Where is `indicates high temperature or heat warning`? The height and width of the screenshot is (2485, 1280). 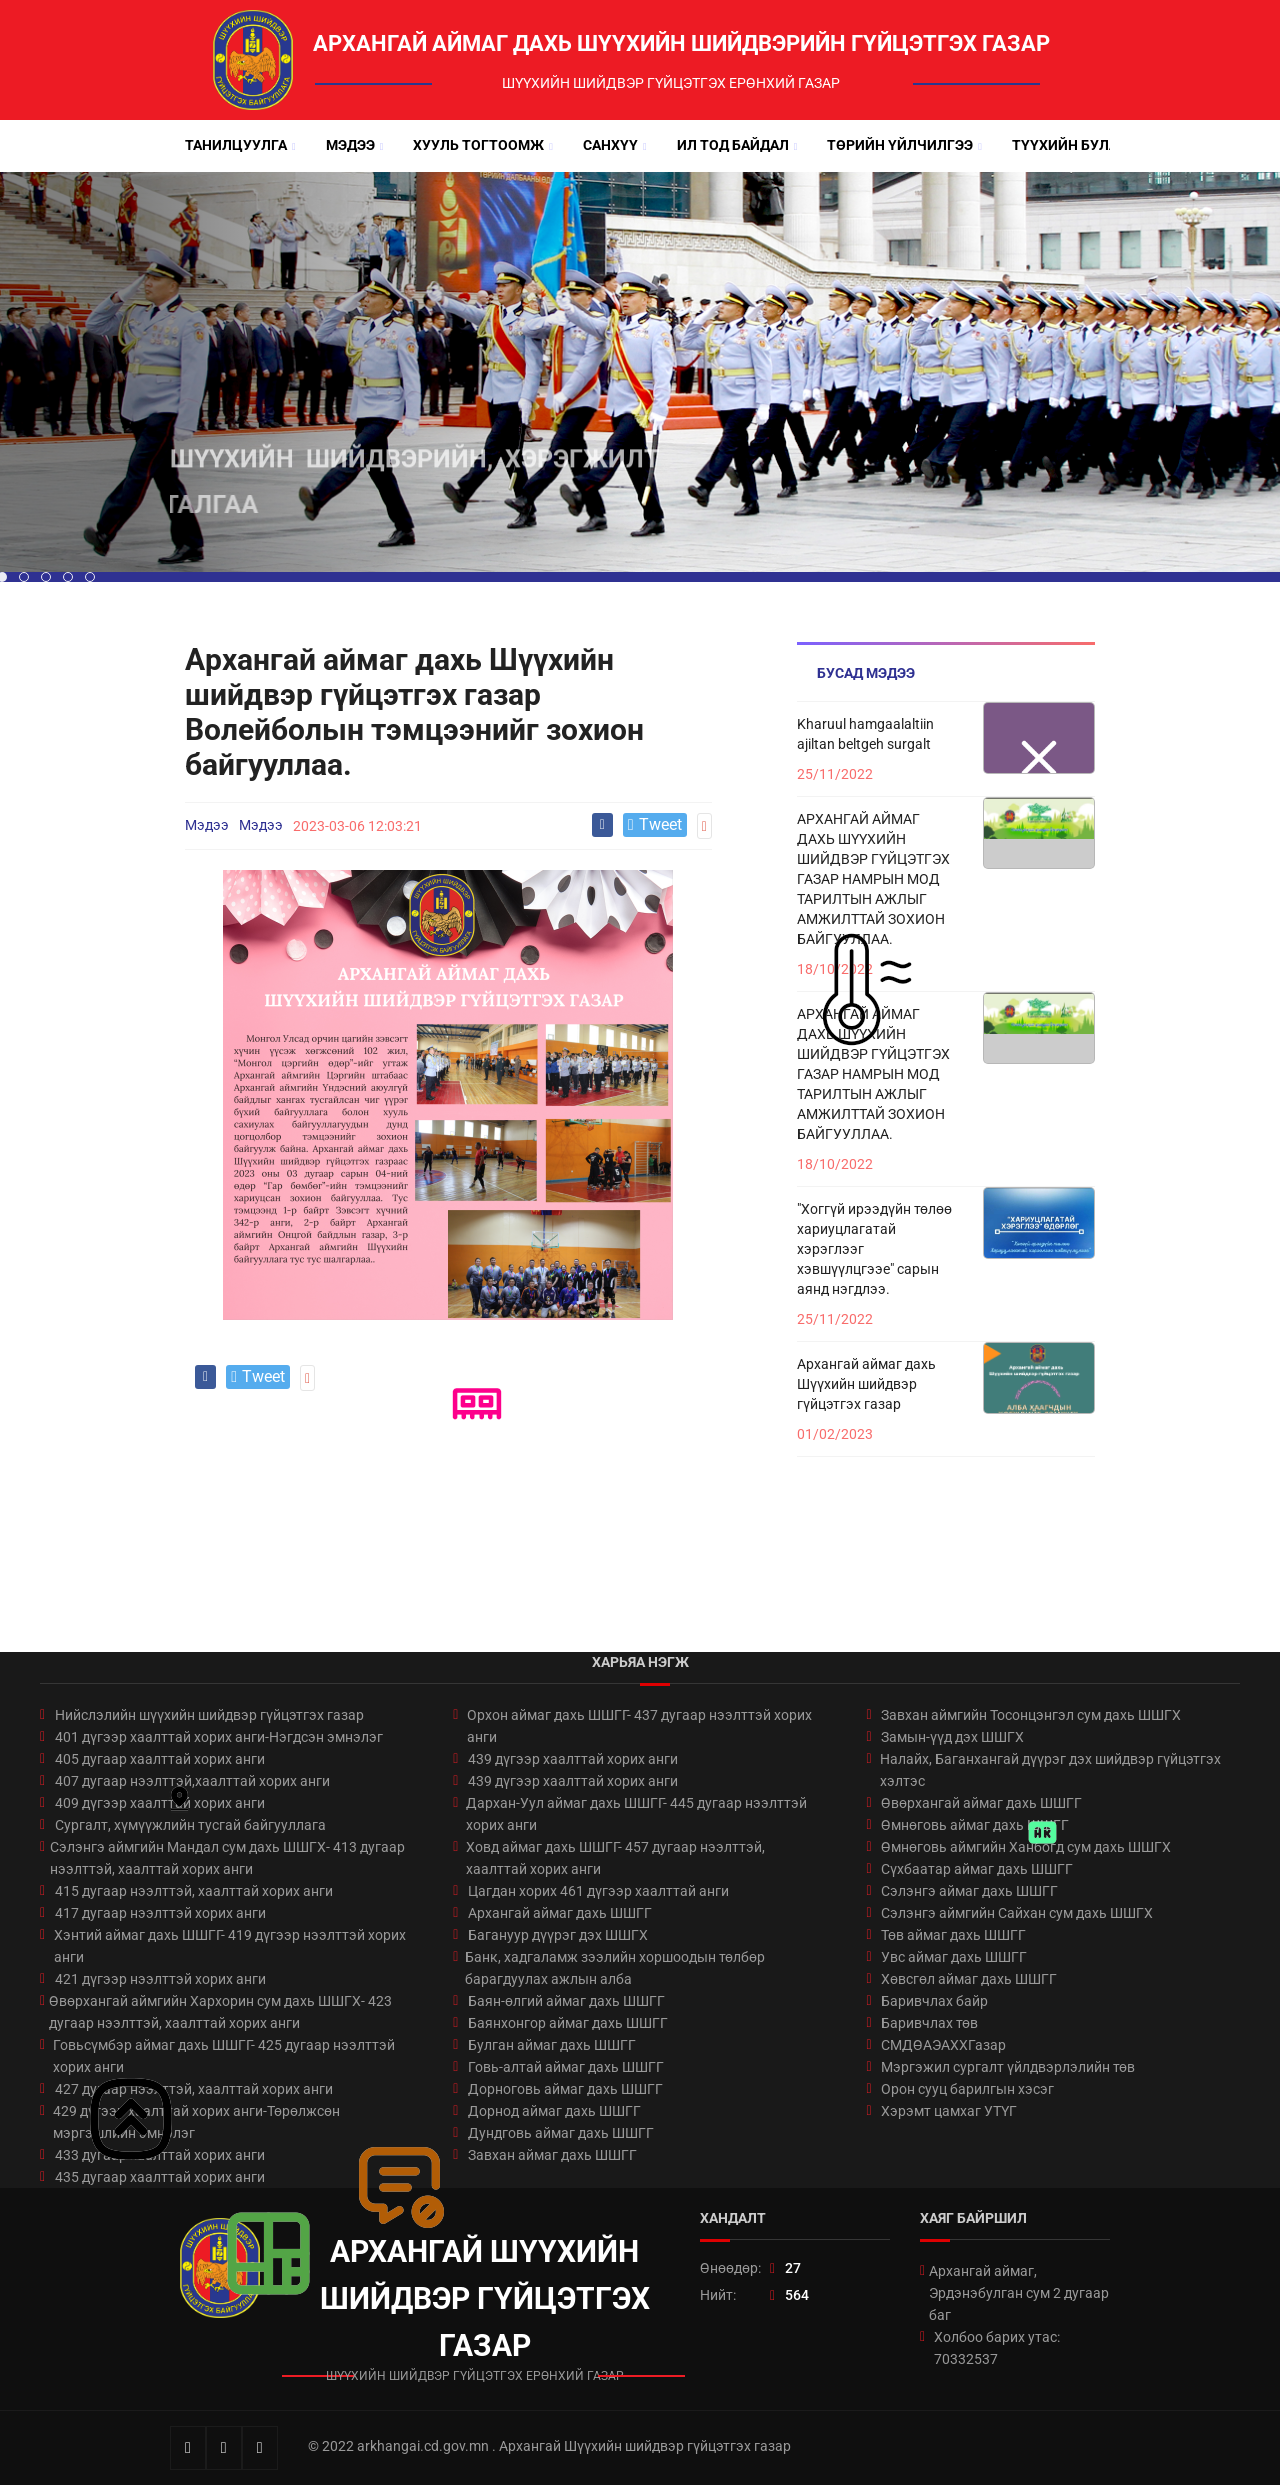 indicates high temperature or heat warning is located at coordinates (855, 989).